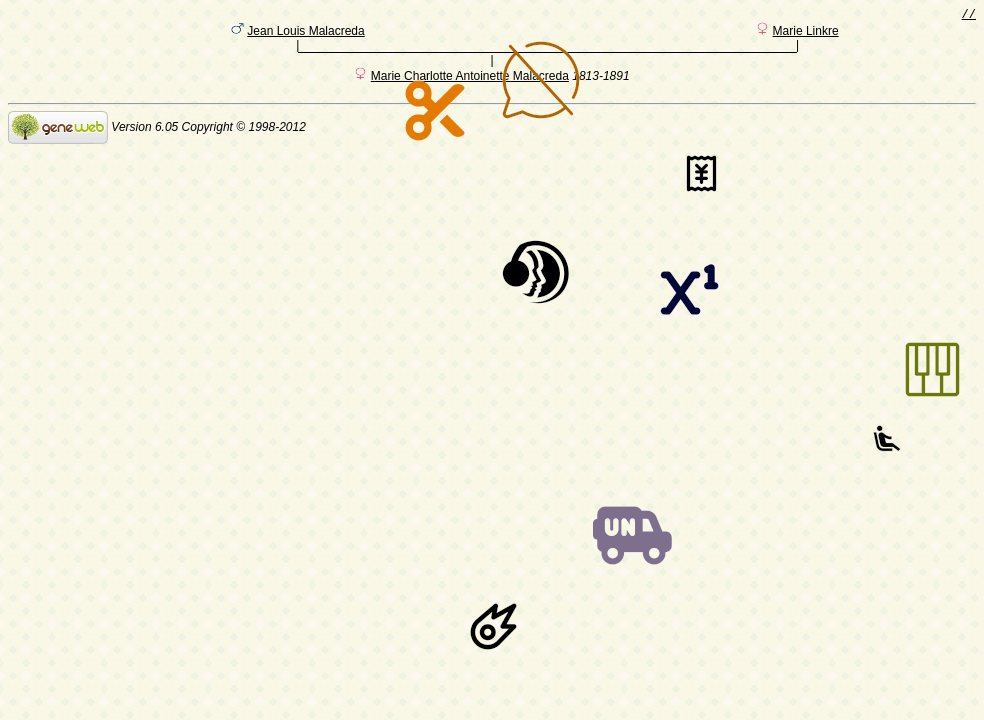 This screenshot has height=720, width=984. Describe the element at coordinates (701, 173) in the screenshot. I see `view receipt or transaction in Japanese yen` at that location.